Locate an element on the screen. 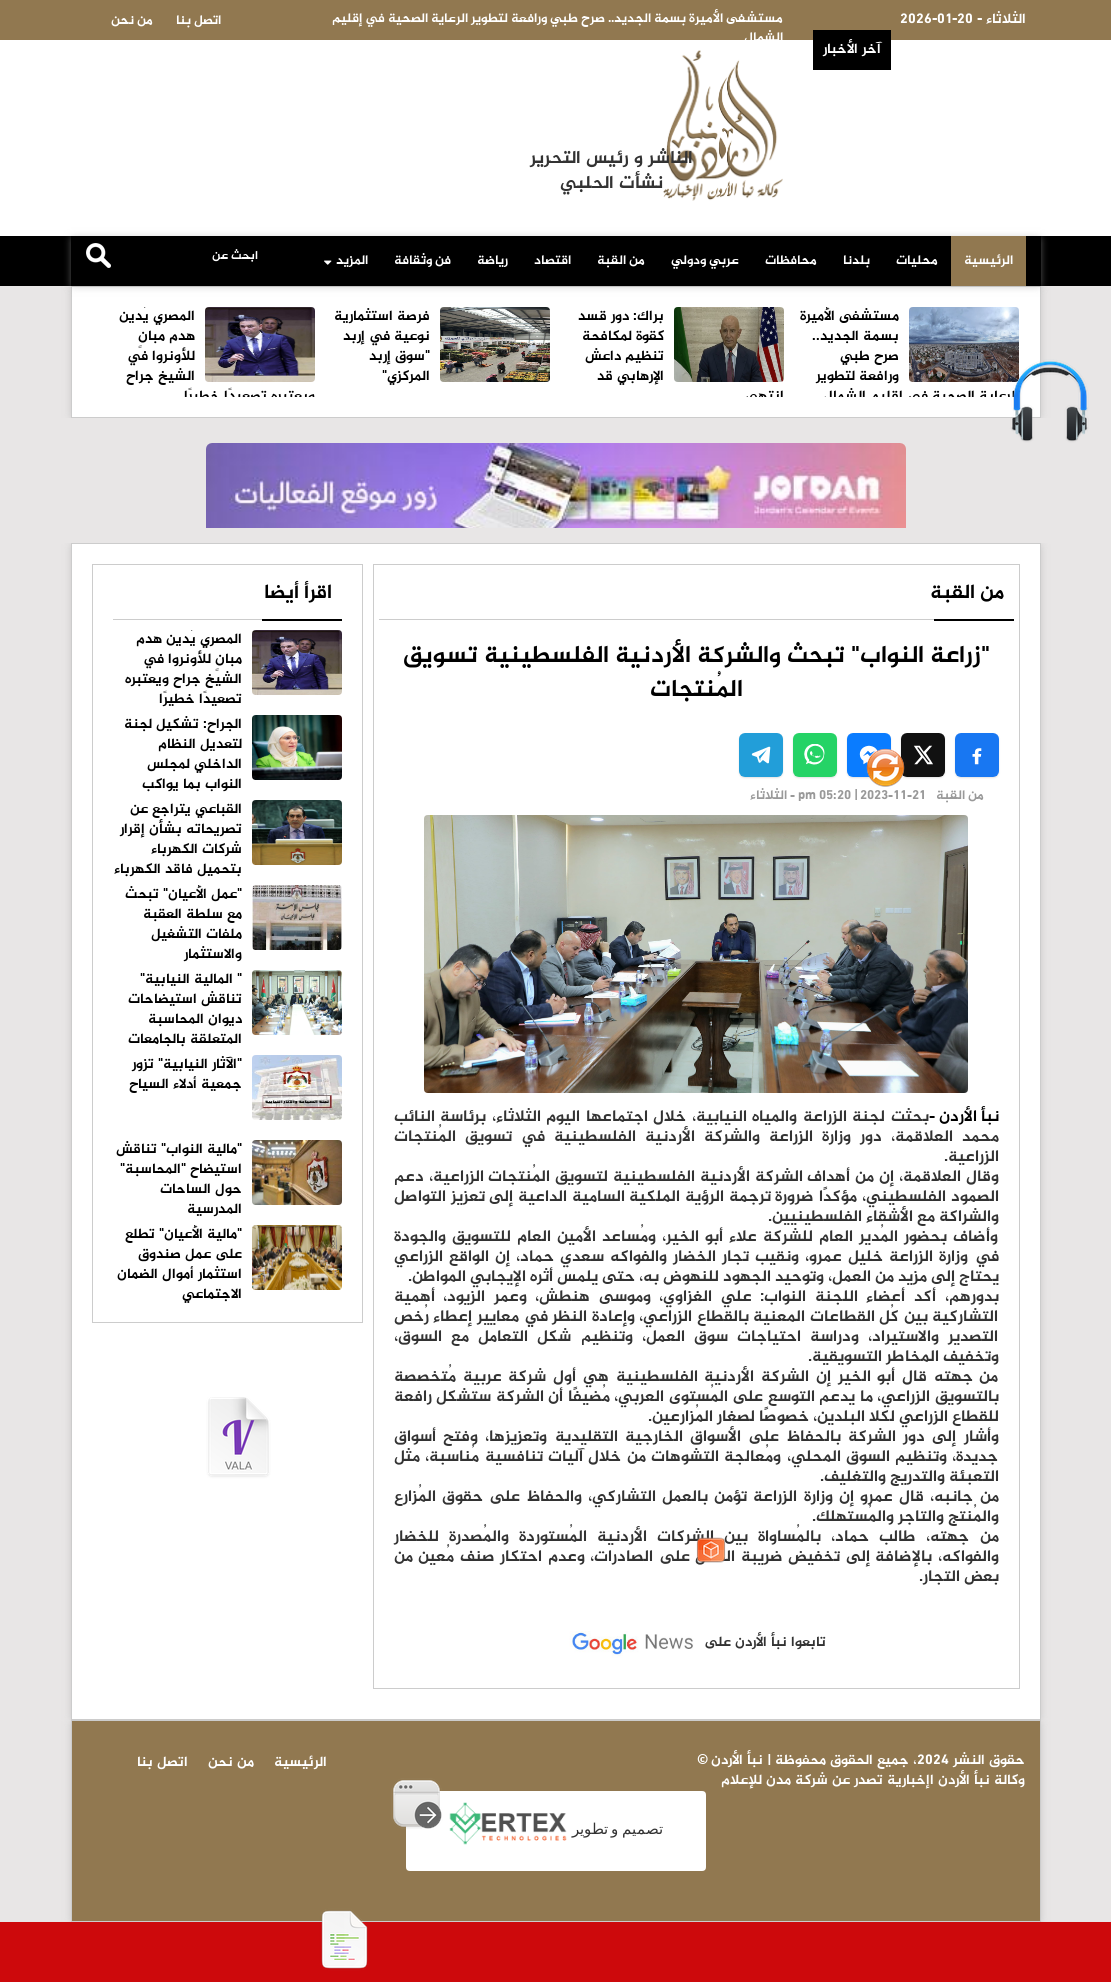 The image size is (1111, 1982). a COBOL source code file is located at coordinates (344, 1939).